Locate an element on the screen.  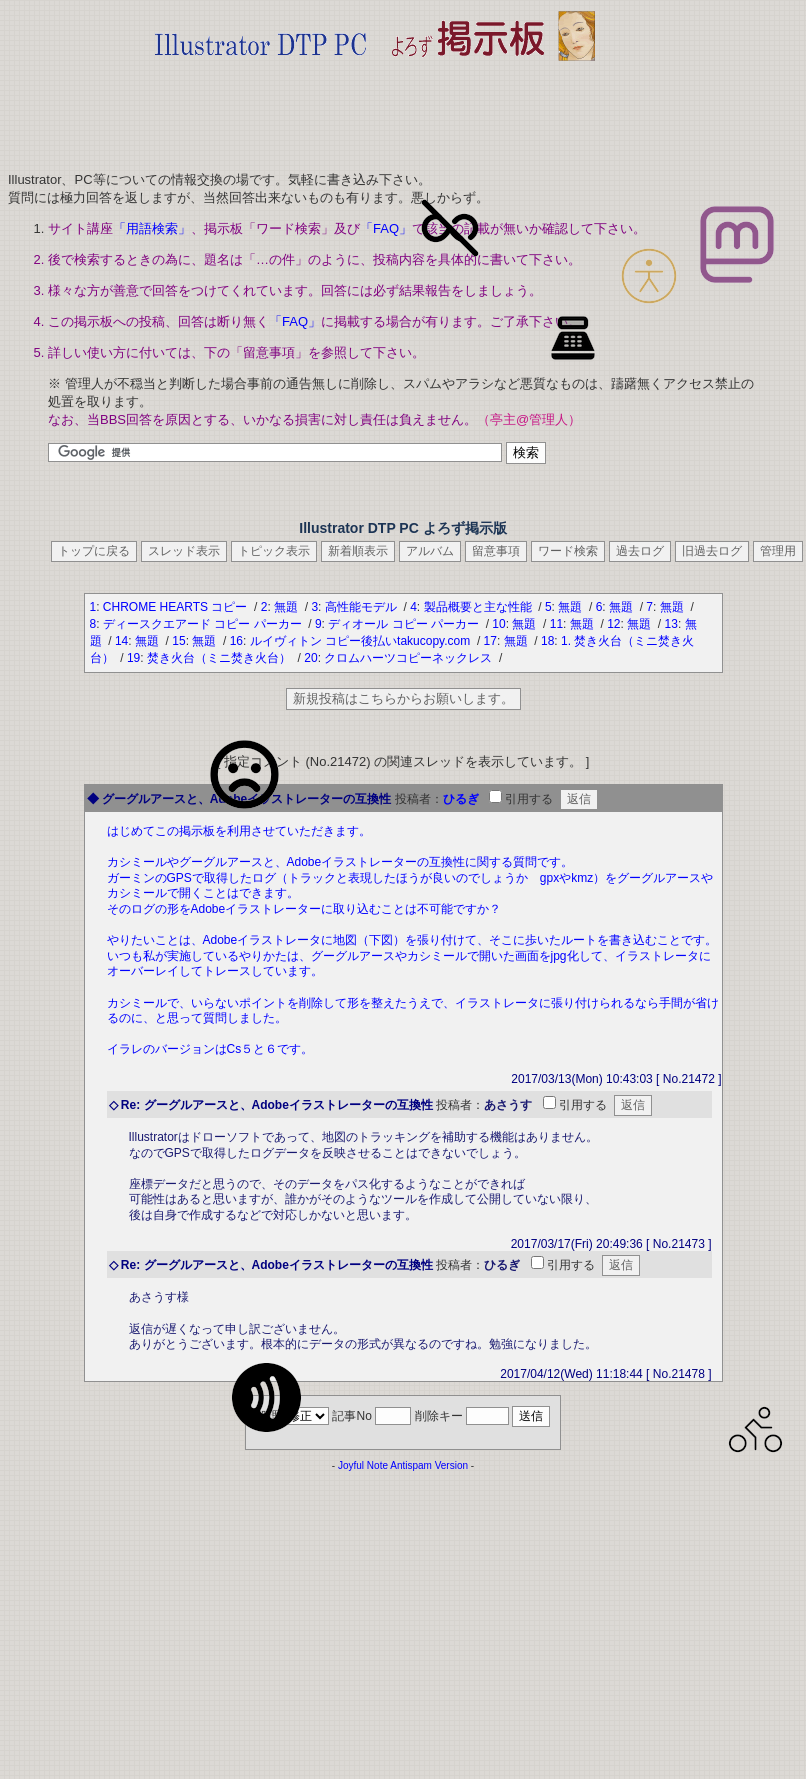
indicate negative feedback or dissatisfaction is located at coordinates (244, 774).